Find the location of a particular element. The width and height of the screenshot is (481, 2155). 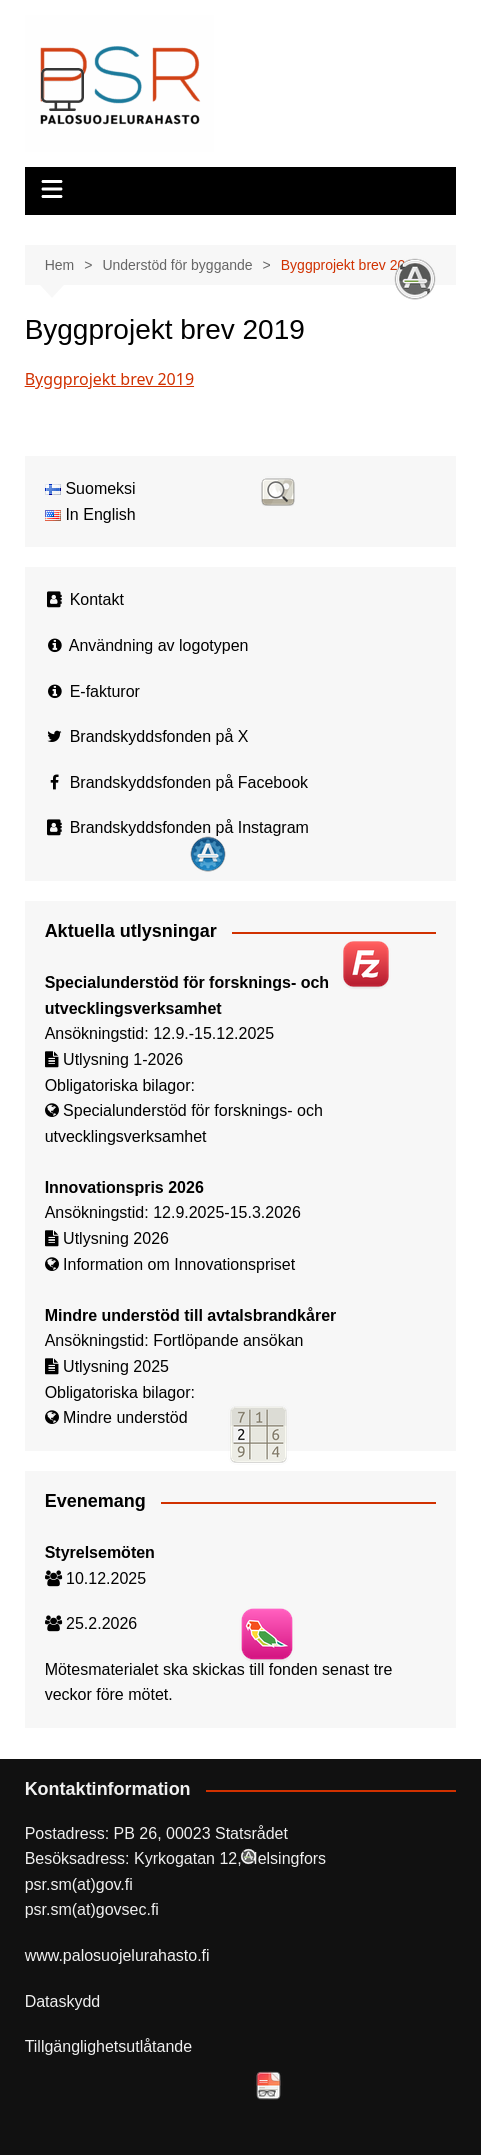

open eye of gnome image viewer is located at coordinates (278, 492).